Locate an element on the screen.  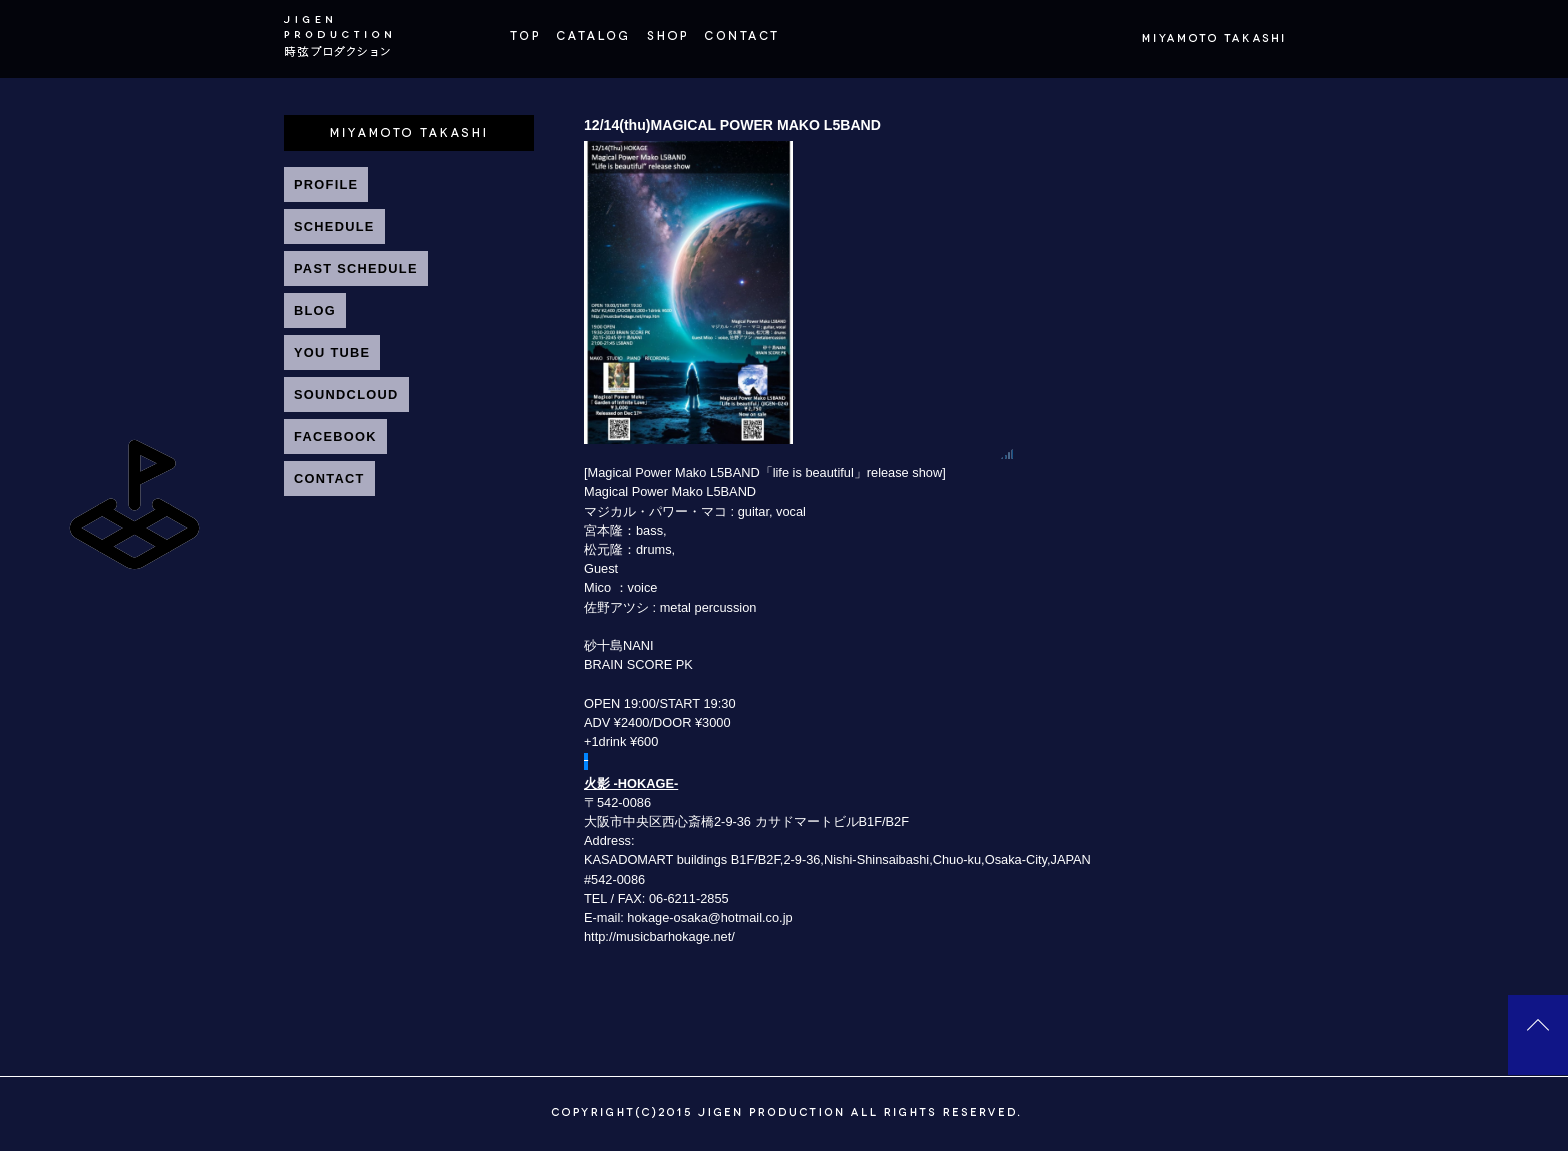
indicates strong network or cellular signal strength is located at coordinates (1009, 453).